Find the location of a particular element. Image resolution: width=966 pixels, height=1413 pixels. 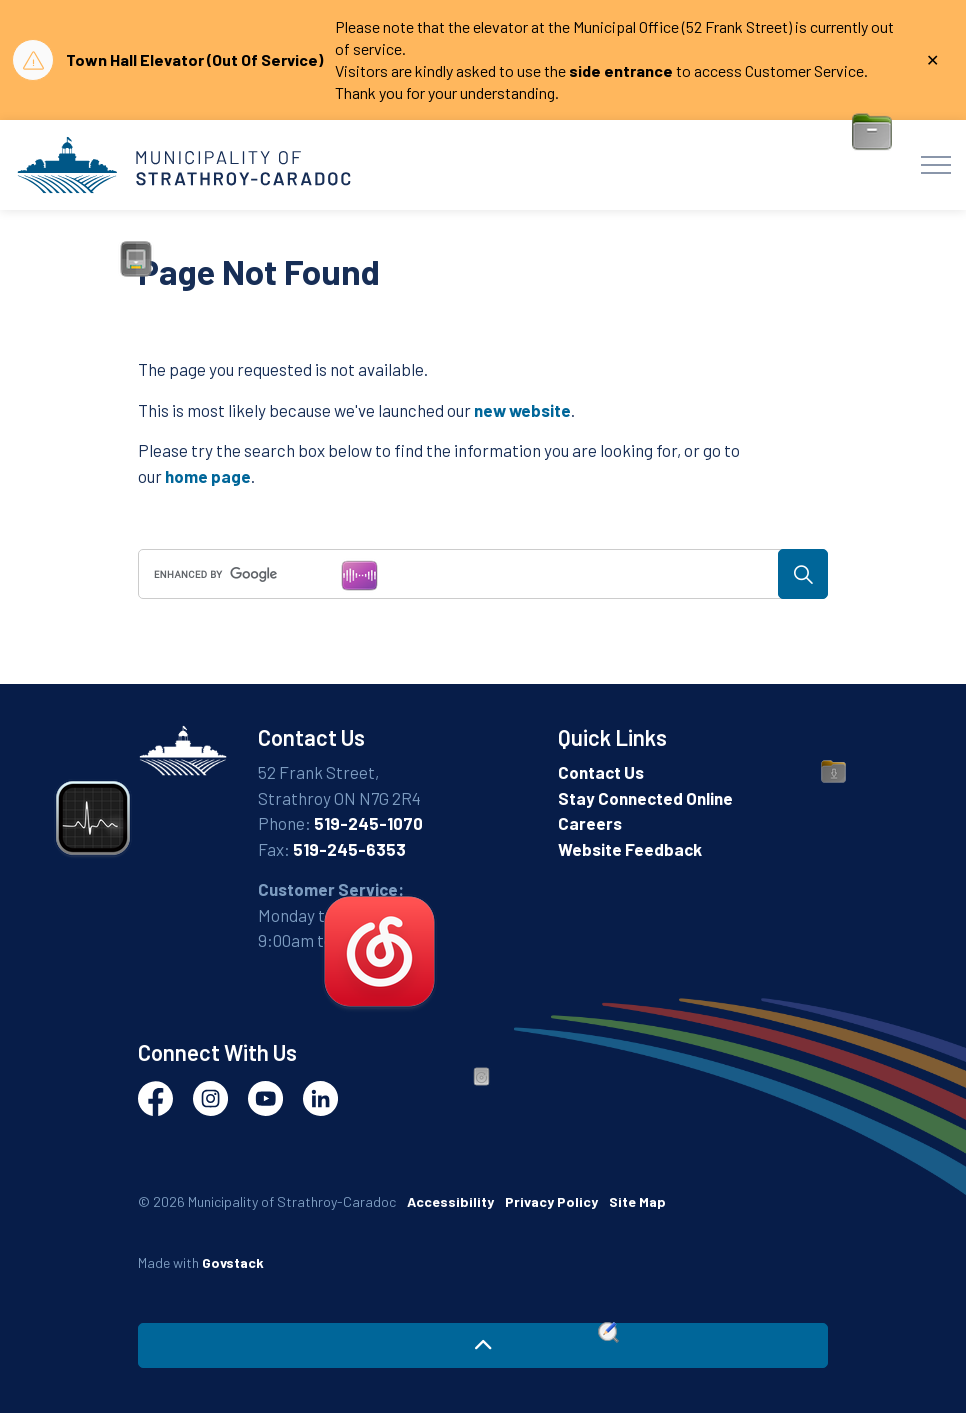

open your downloads folder is located at coordinates (833, 771).